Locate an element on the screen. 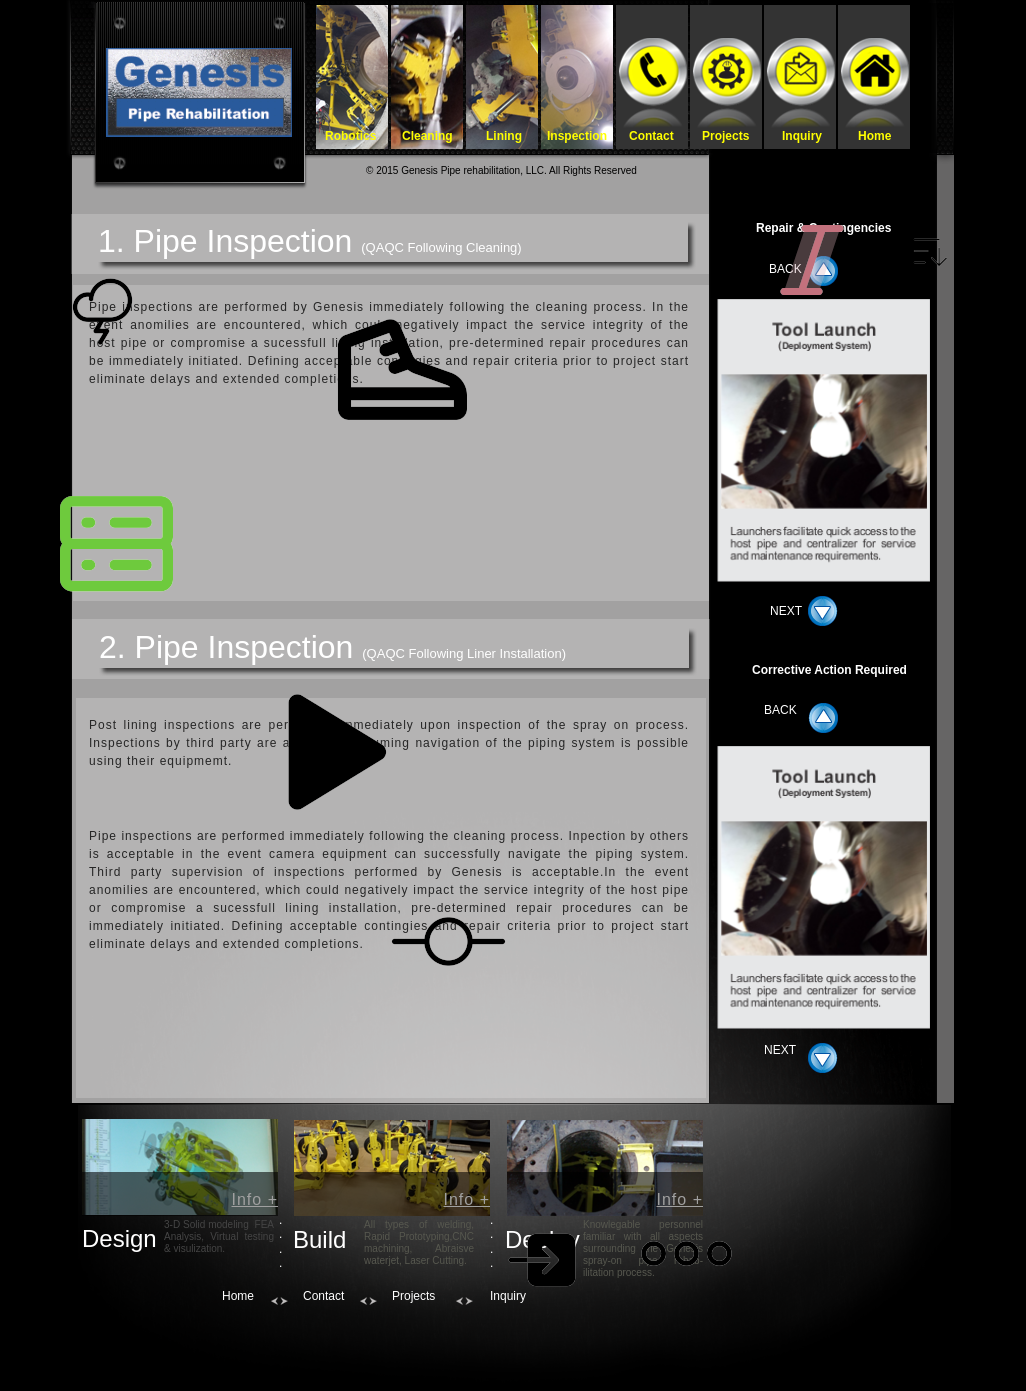 This screenshot has height=1391, width=1026. access server settings or configuration is located at coordinates (116, 545).